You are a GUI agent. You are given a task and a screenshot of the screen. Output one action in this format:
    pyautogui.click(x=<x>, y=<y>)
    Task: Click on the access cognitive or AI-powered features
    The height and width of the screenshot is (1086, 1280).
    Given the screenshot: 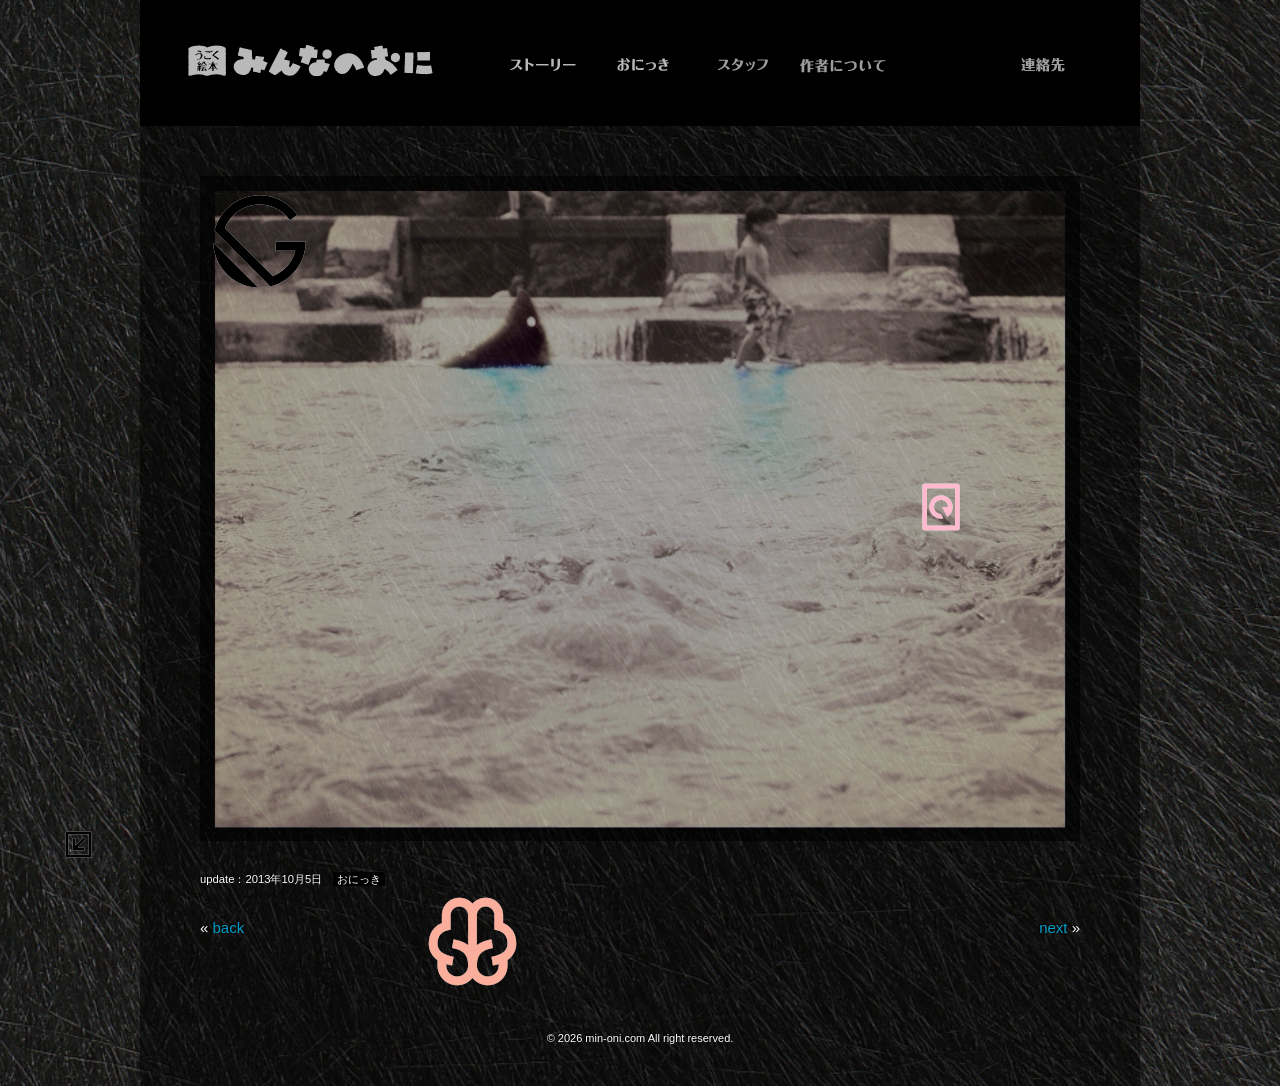 What is the action you would take?
    pyautogui.click(x=472, y=941)
    